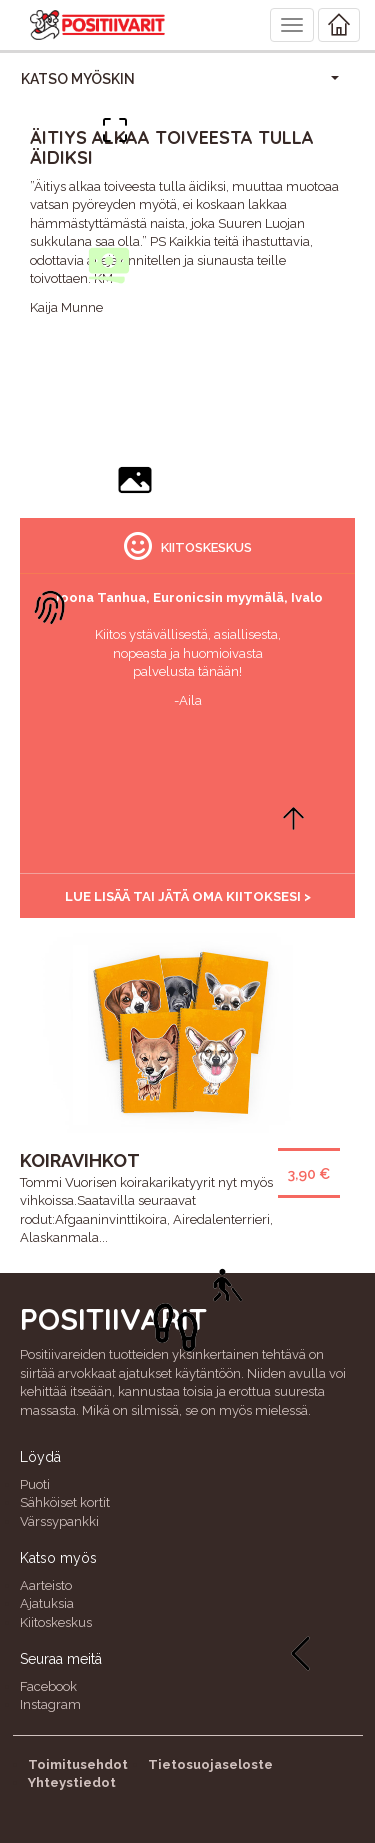  Describe the element at coordinates (135, 480) in the screenshot. I see `view photo gallery` at that location.